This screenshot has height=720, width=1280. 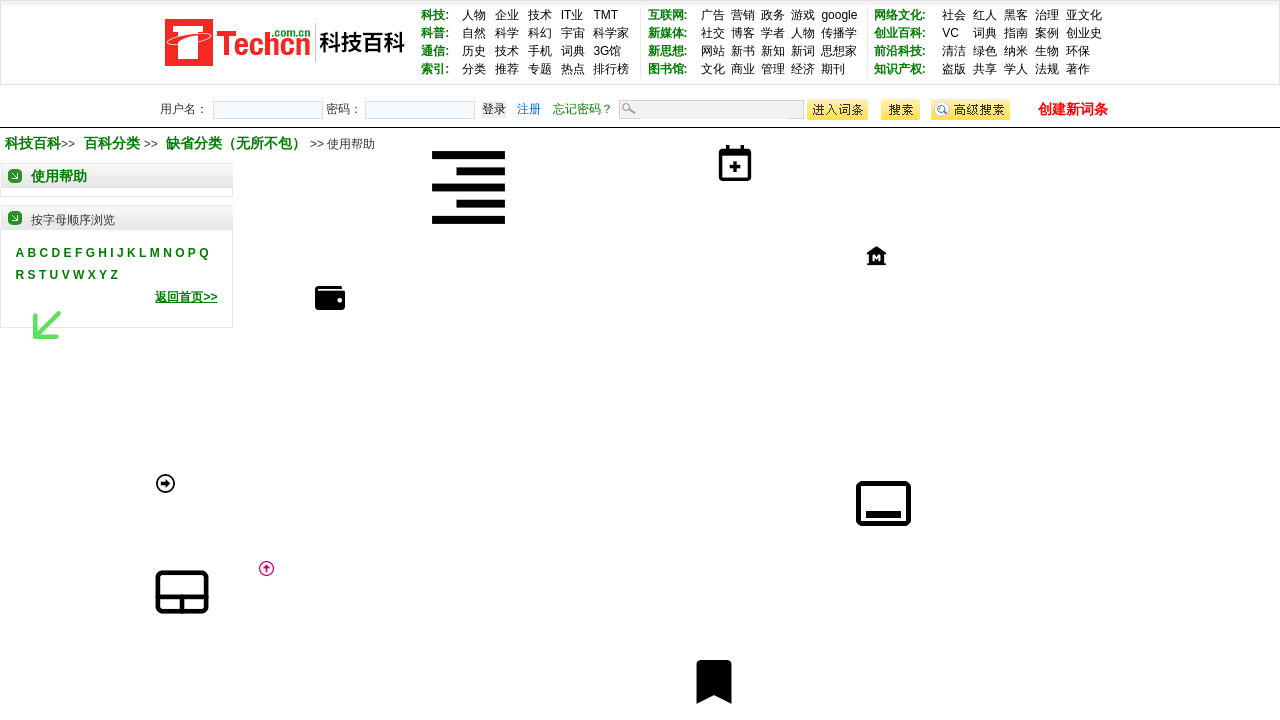 I want to click on navigate to the next item or screen, so click(x=165, y=483).